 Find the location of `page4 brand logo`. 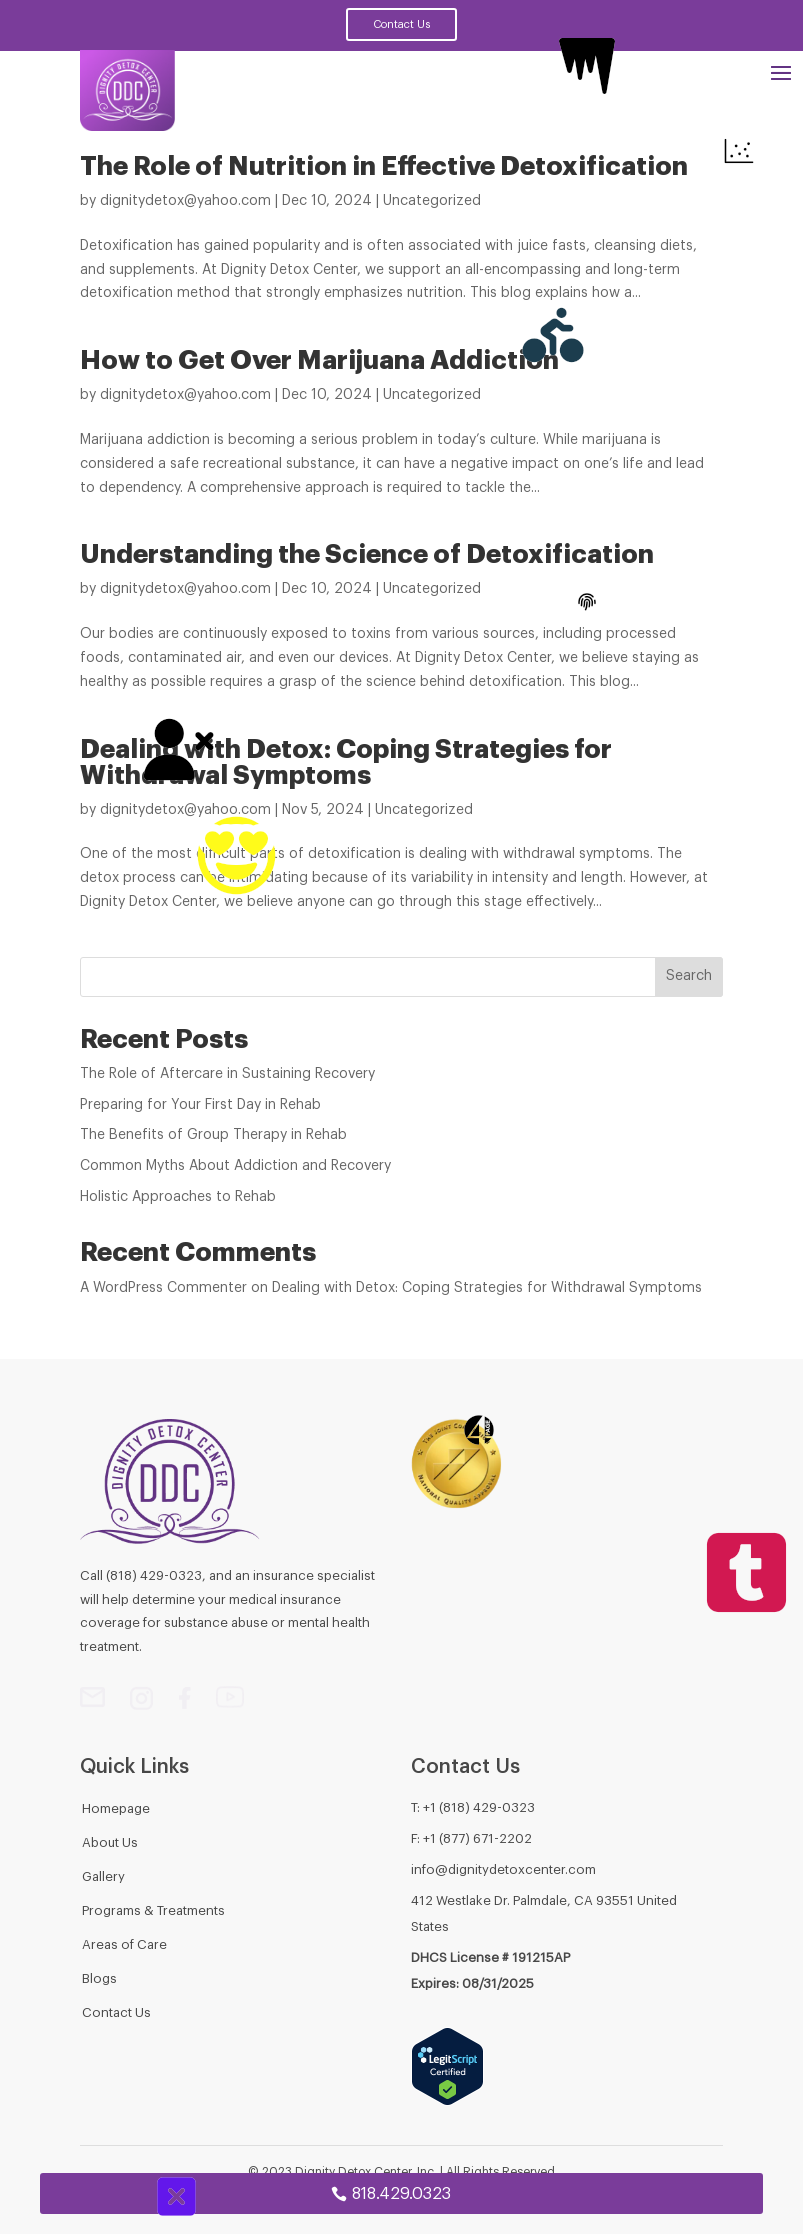

page4 brand logo is located at coordinates (479, 1430).